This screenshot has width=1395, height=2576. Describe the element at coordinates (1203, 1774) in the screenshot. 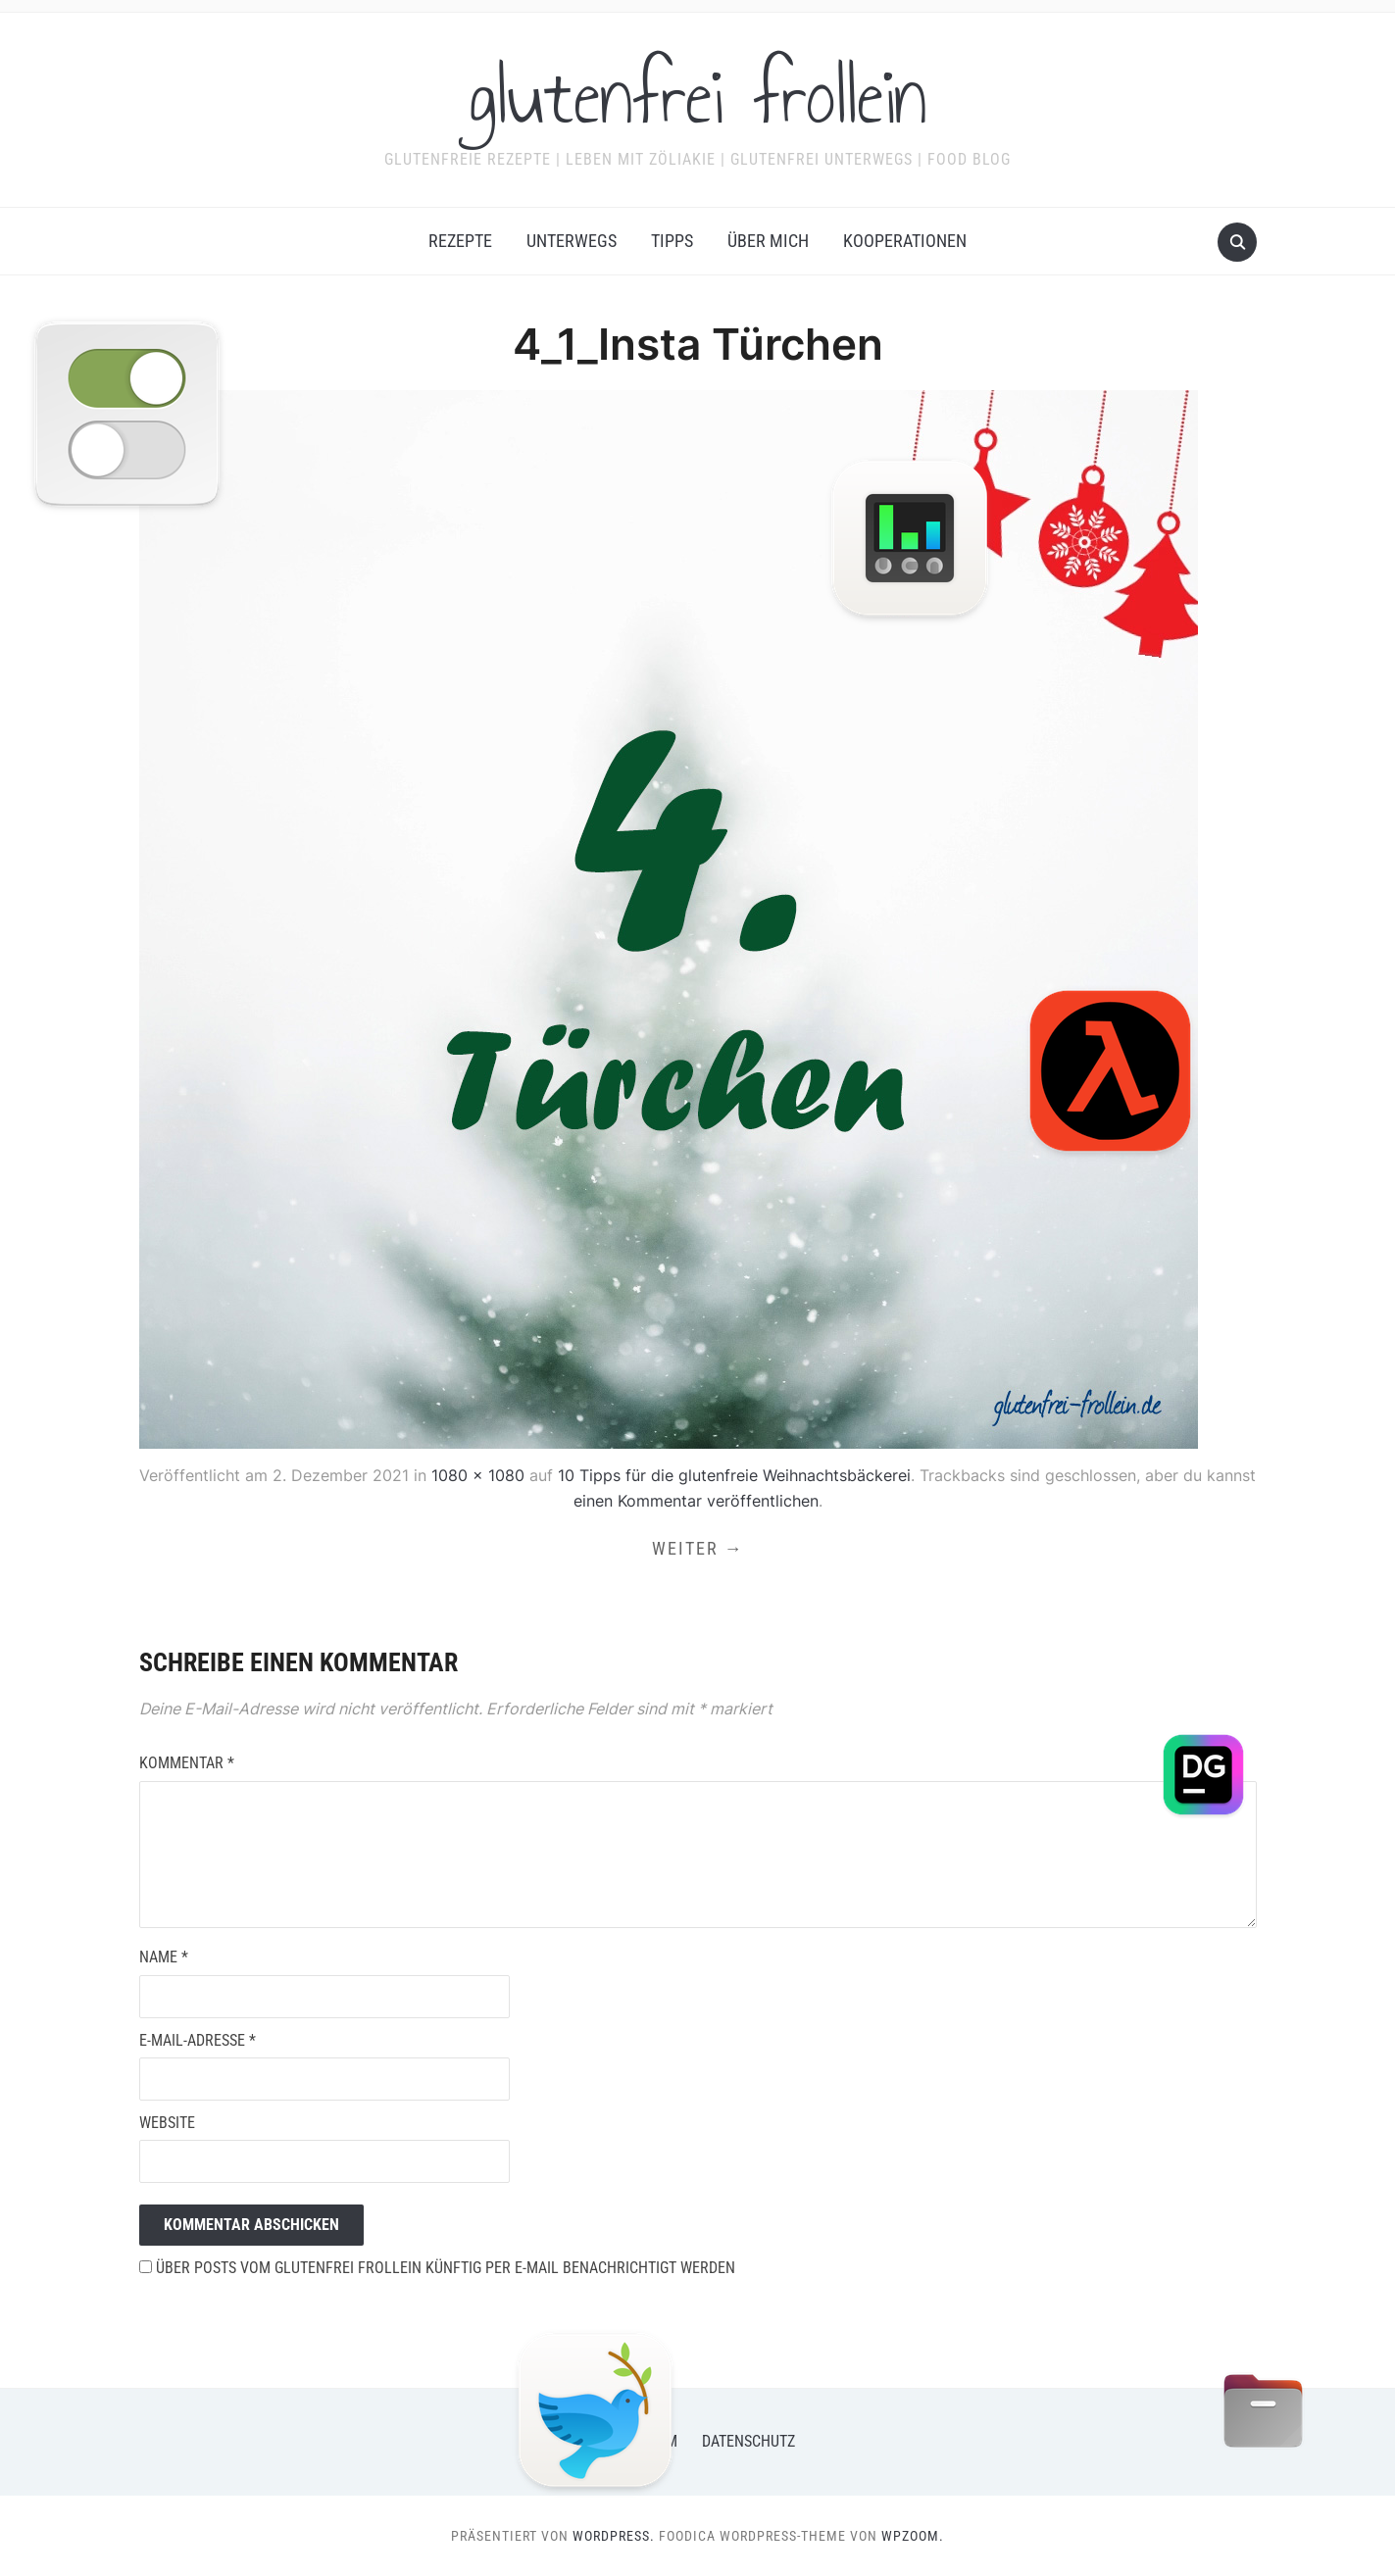

I see `open datagrip database ide` at that location.